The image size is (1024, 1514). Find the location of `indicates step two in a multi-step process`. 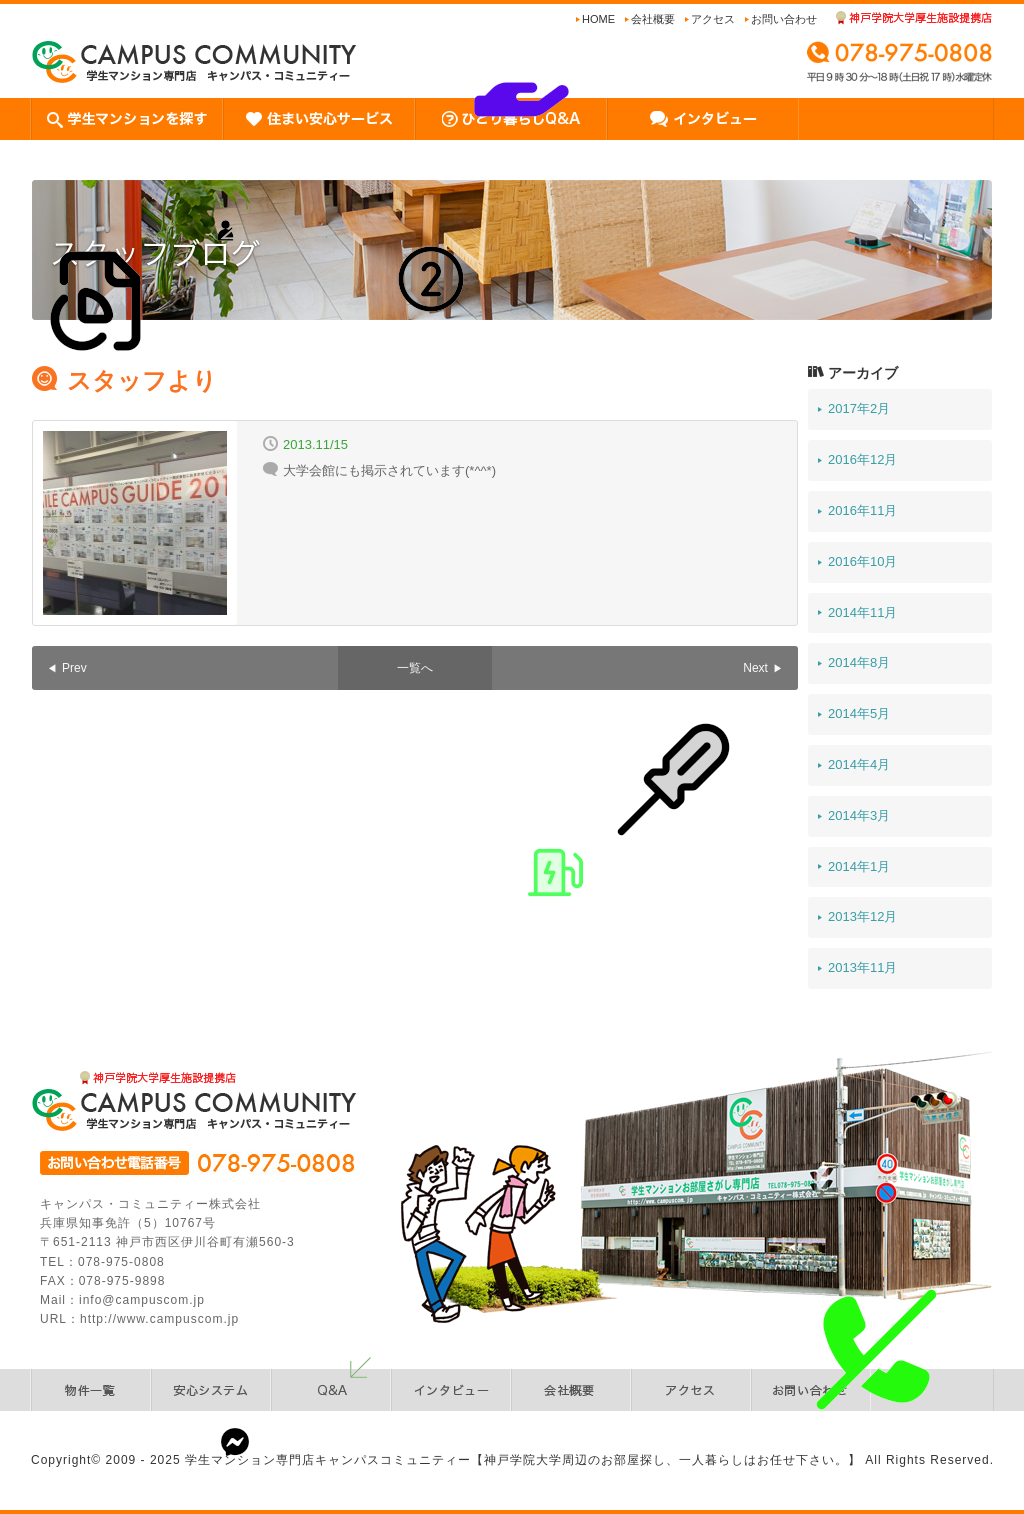

indicates step two in a multi-step process is located at coordinates (431, 279).